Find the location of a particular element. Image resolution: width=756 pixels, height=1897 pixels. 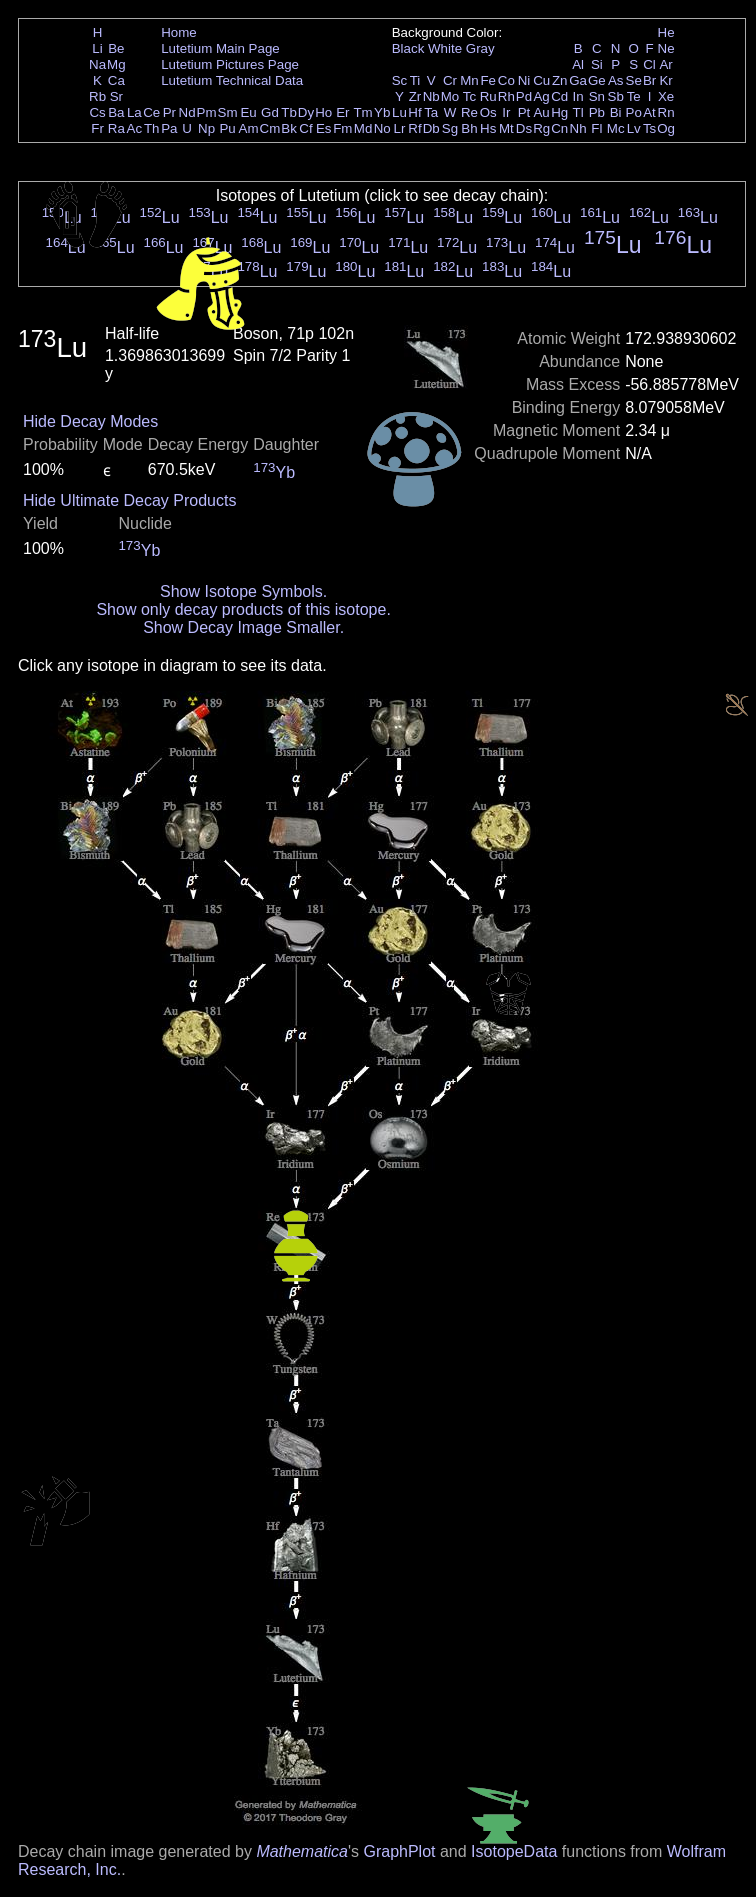

access sewing or crafting tools is located at coordinates (737, 705).